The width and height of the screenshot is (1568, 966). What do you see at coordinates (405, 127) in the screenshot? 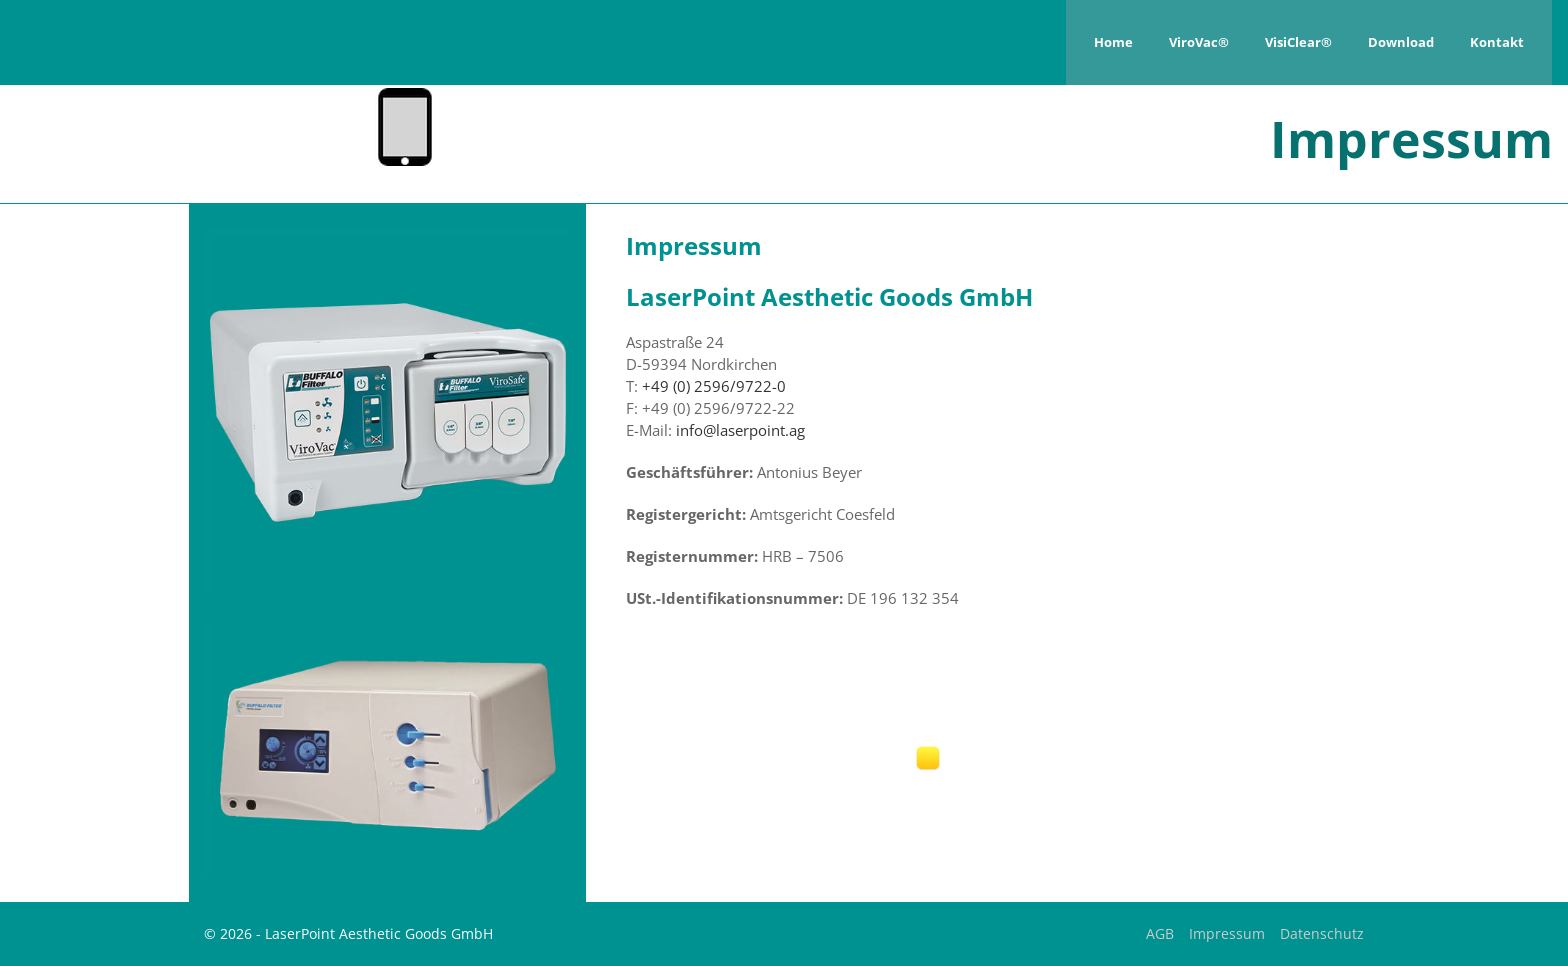
I see `view connected iPad Air device` at bounding box center [405, 127].